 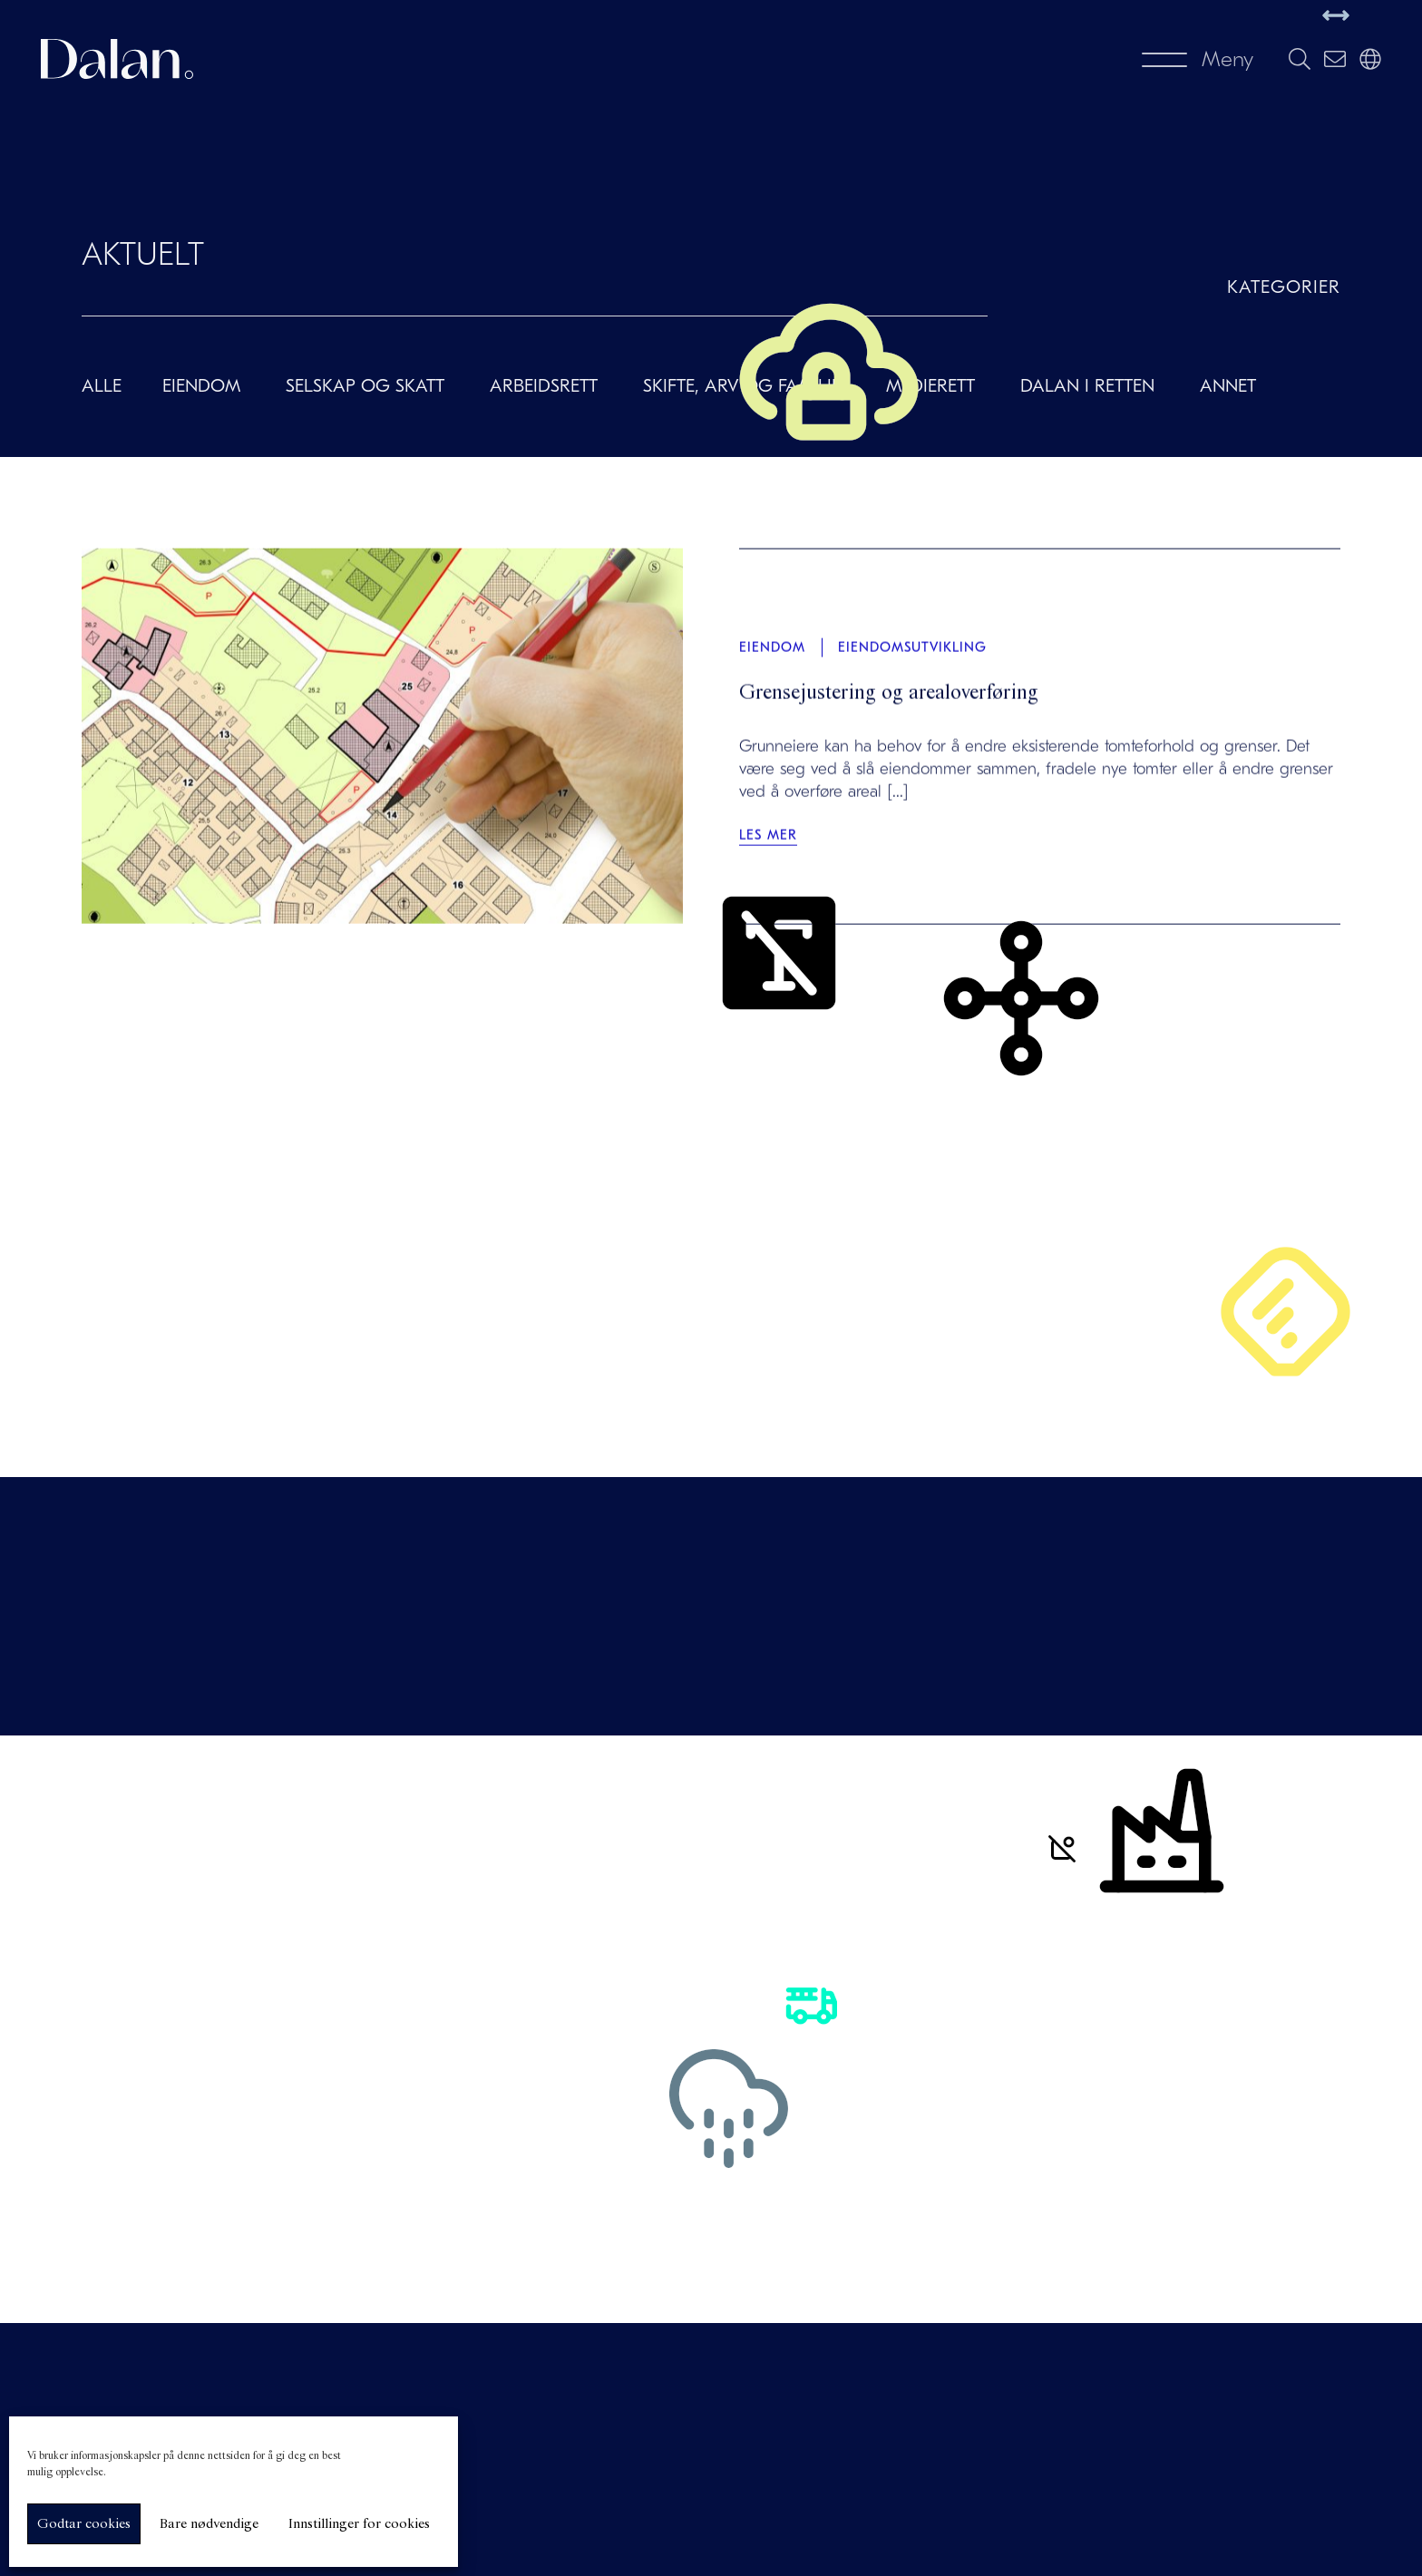 I want to click on view star network topology, so click(x=1021, y=998).